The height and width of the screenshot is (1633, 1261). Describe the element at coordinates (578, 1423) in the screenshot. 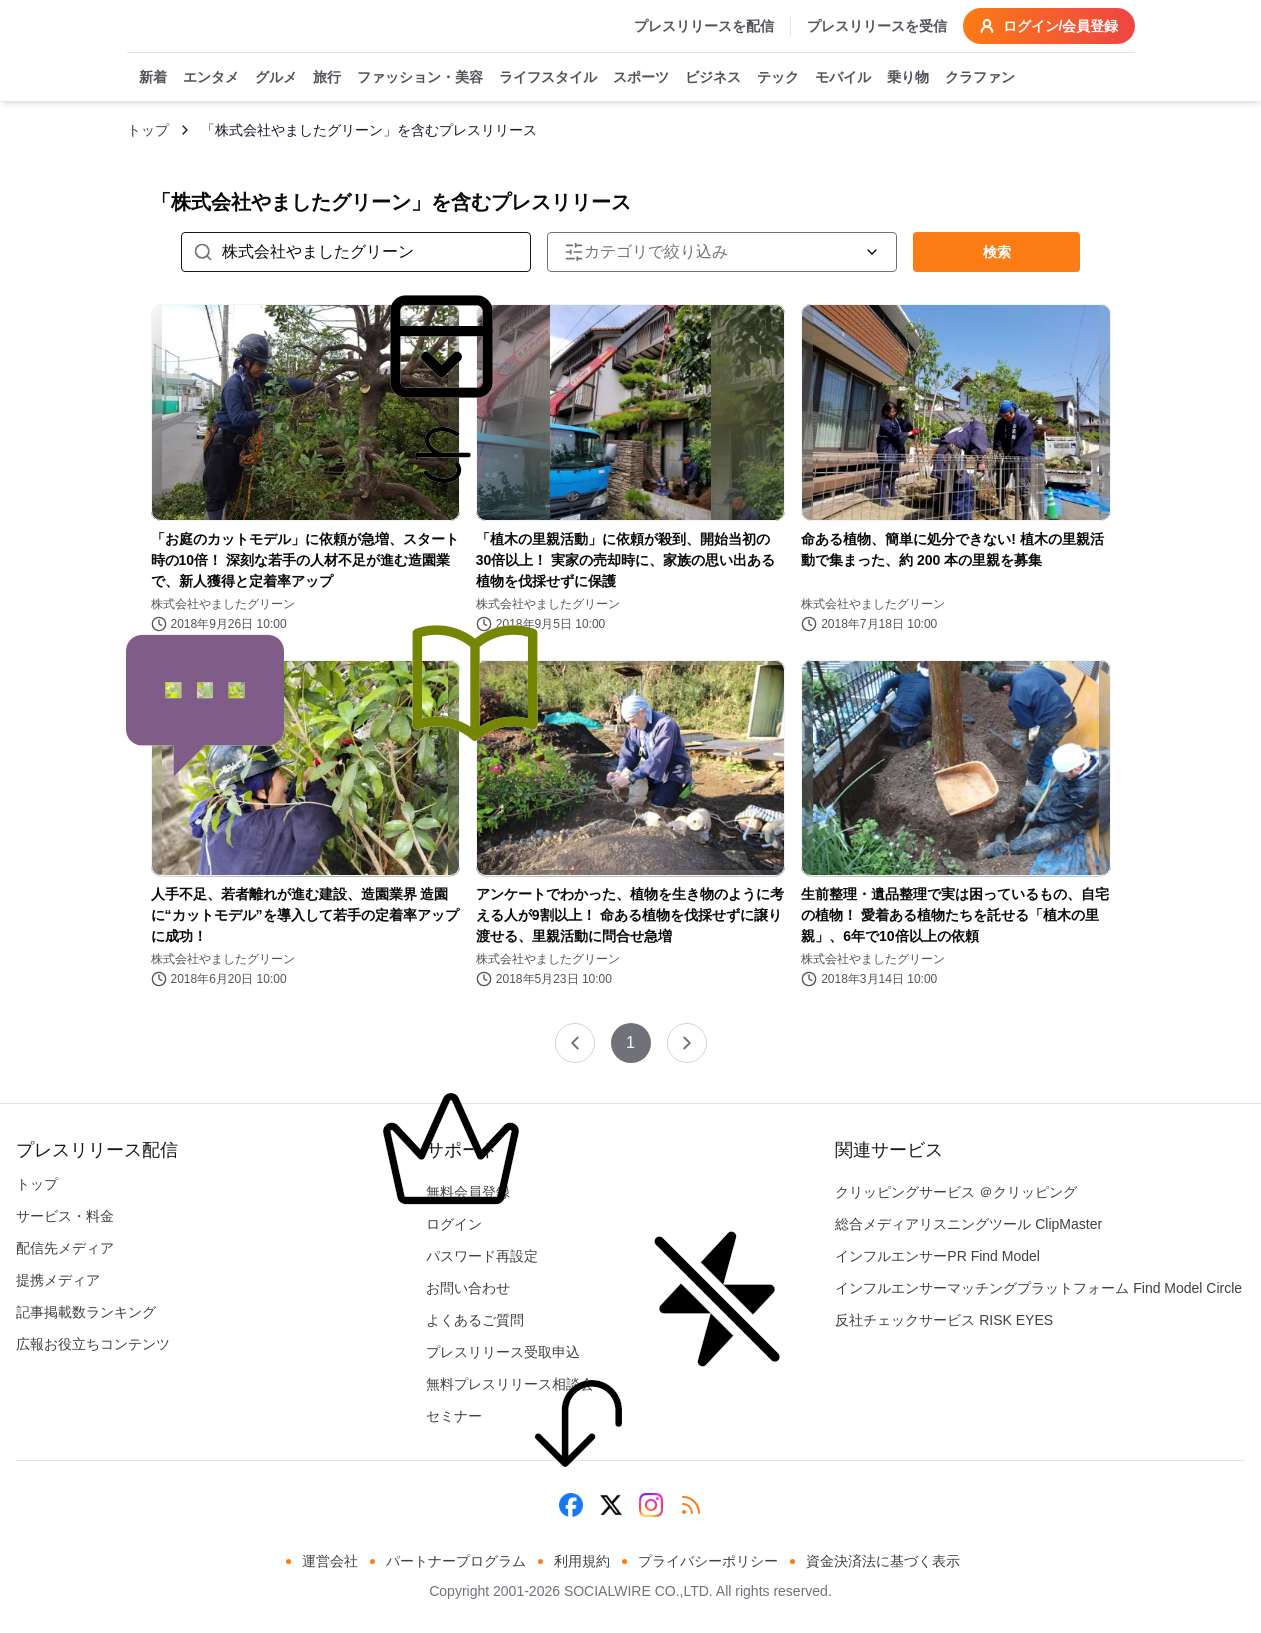

I see `redo an action` at that location.